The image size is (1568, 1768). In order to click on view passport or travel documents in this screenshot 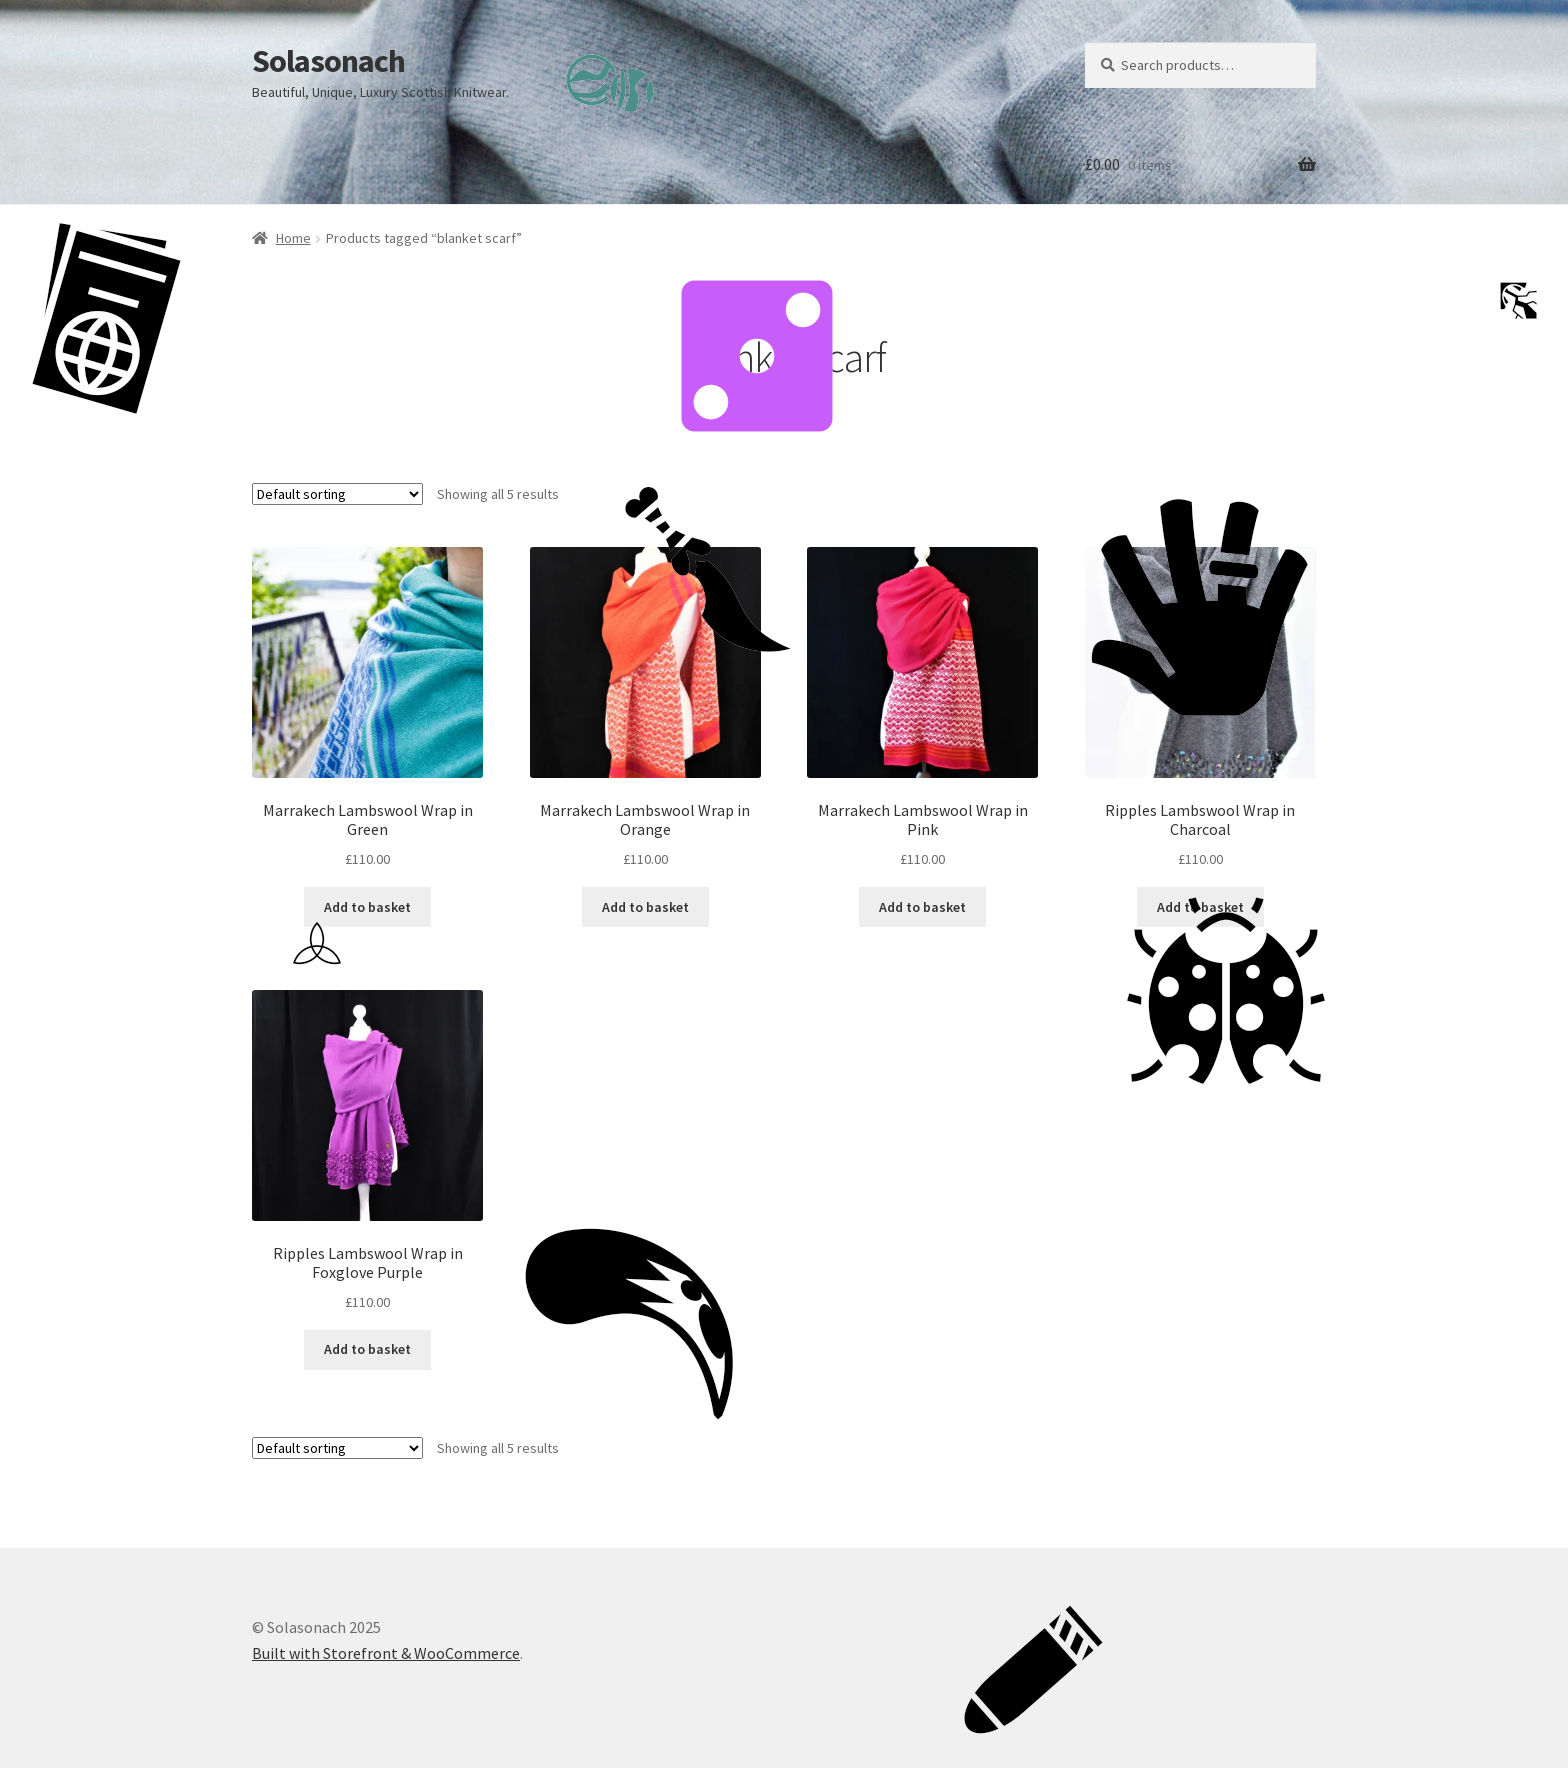, I will do `click(106, 318)`.